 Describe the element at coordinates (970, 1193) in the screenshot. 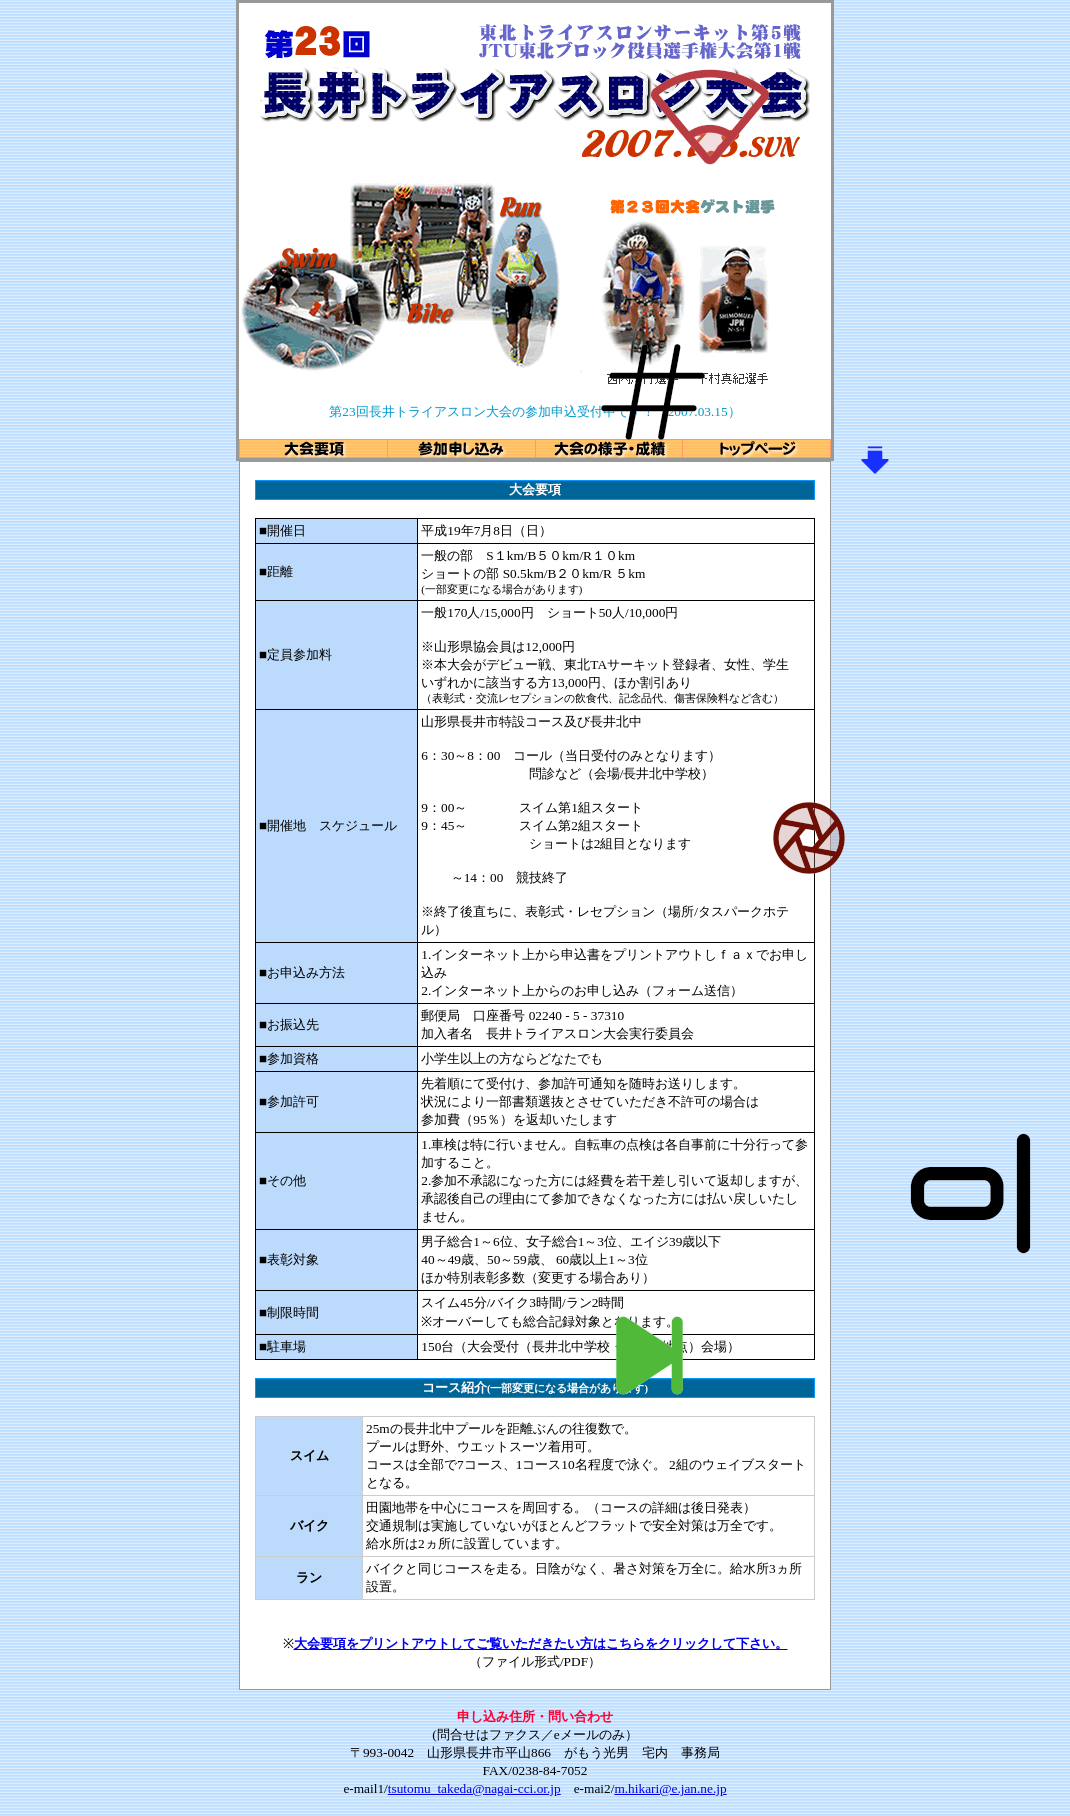

I see `align selected element to the right` at that location.